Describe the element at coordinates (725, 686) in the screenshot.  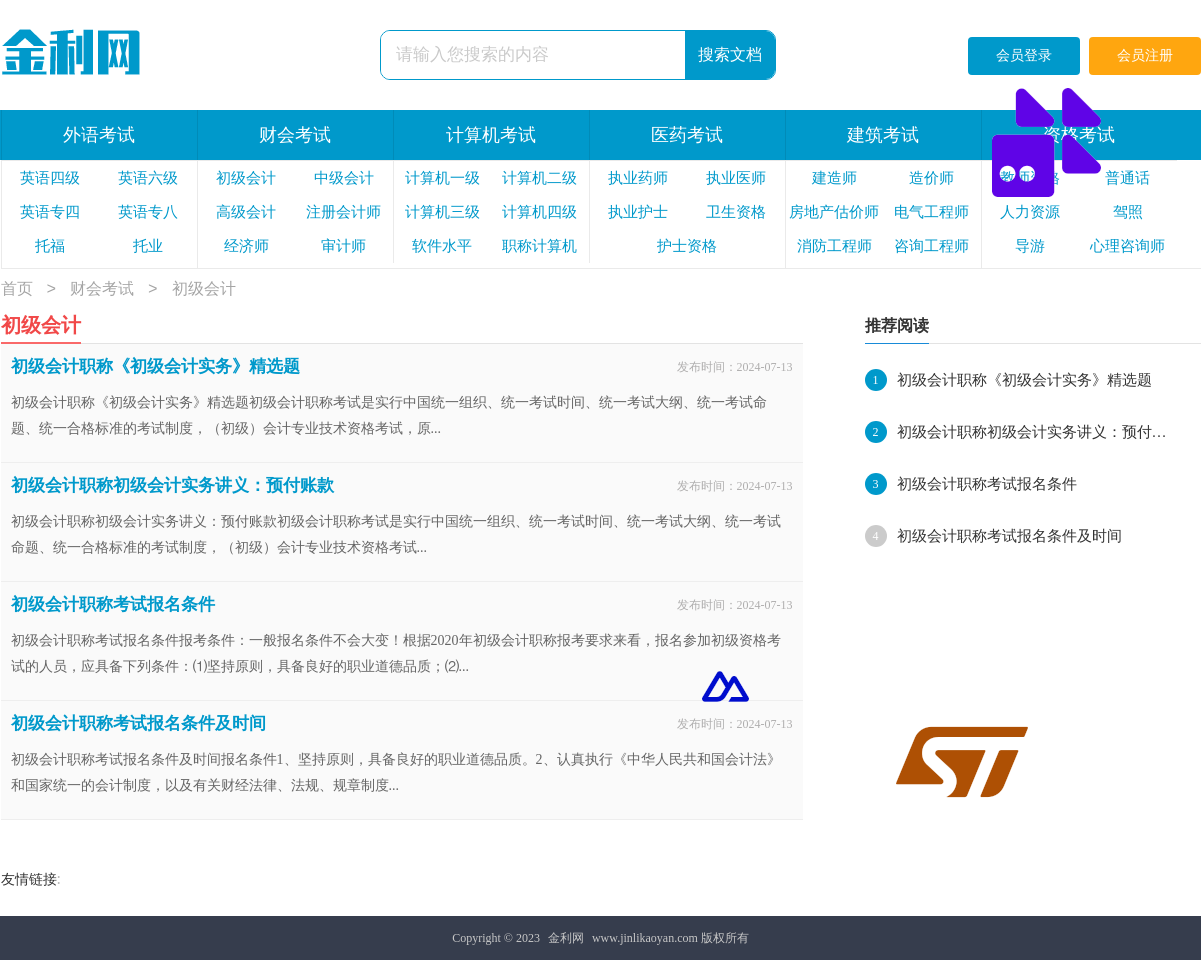
I see `nuxt.js framework logo` at that location.